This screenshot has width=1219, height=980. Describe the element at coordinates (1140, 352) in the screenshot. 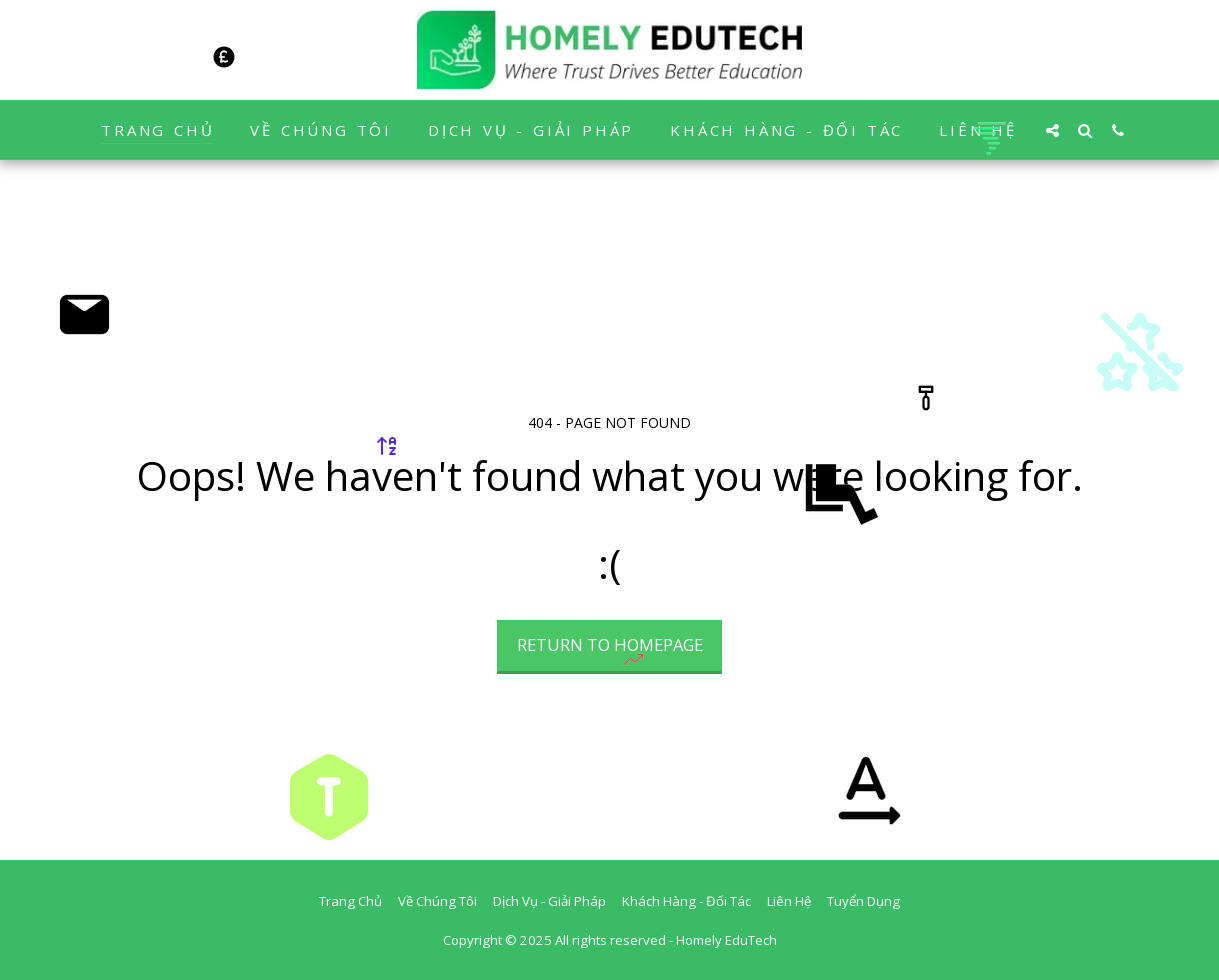

I see `disable star ratings or reviews` at that location.